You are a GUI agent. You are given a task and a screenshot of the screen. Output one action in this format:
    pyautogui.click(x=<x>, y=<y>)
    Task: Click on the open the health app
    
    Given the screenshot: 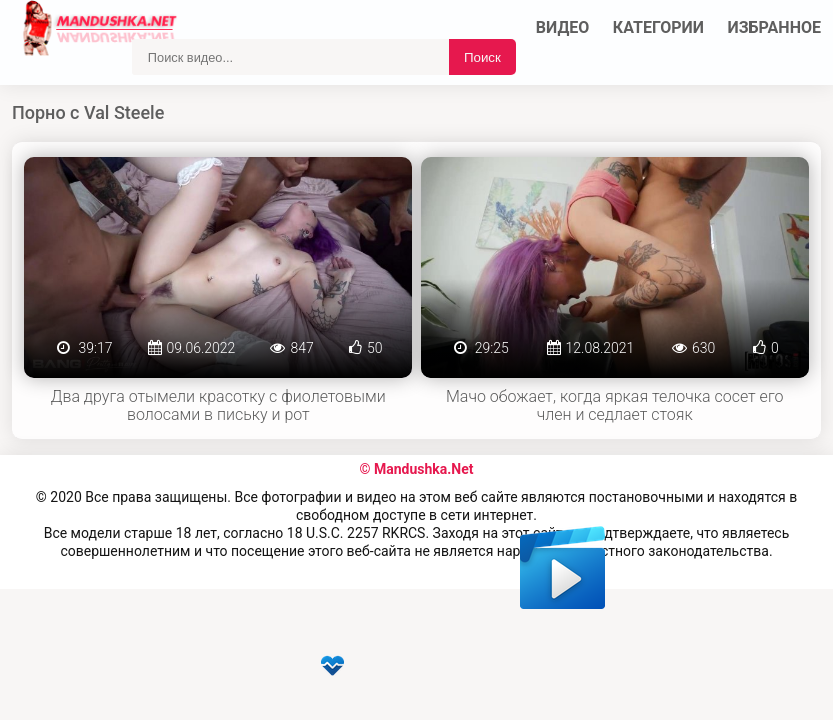 What is the action you would take?
    pyautogui.click(x=332, y=665)
    